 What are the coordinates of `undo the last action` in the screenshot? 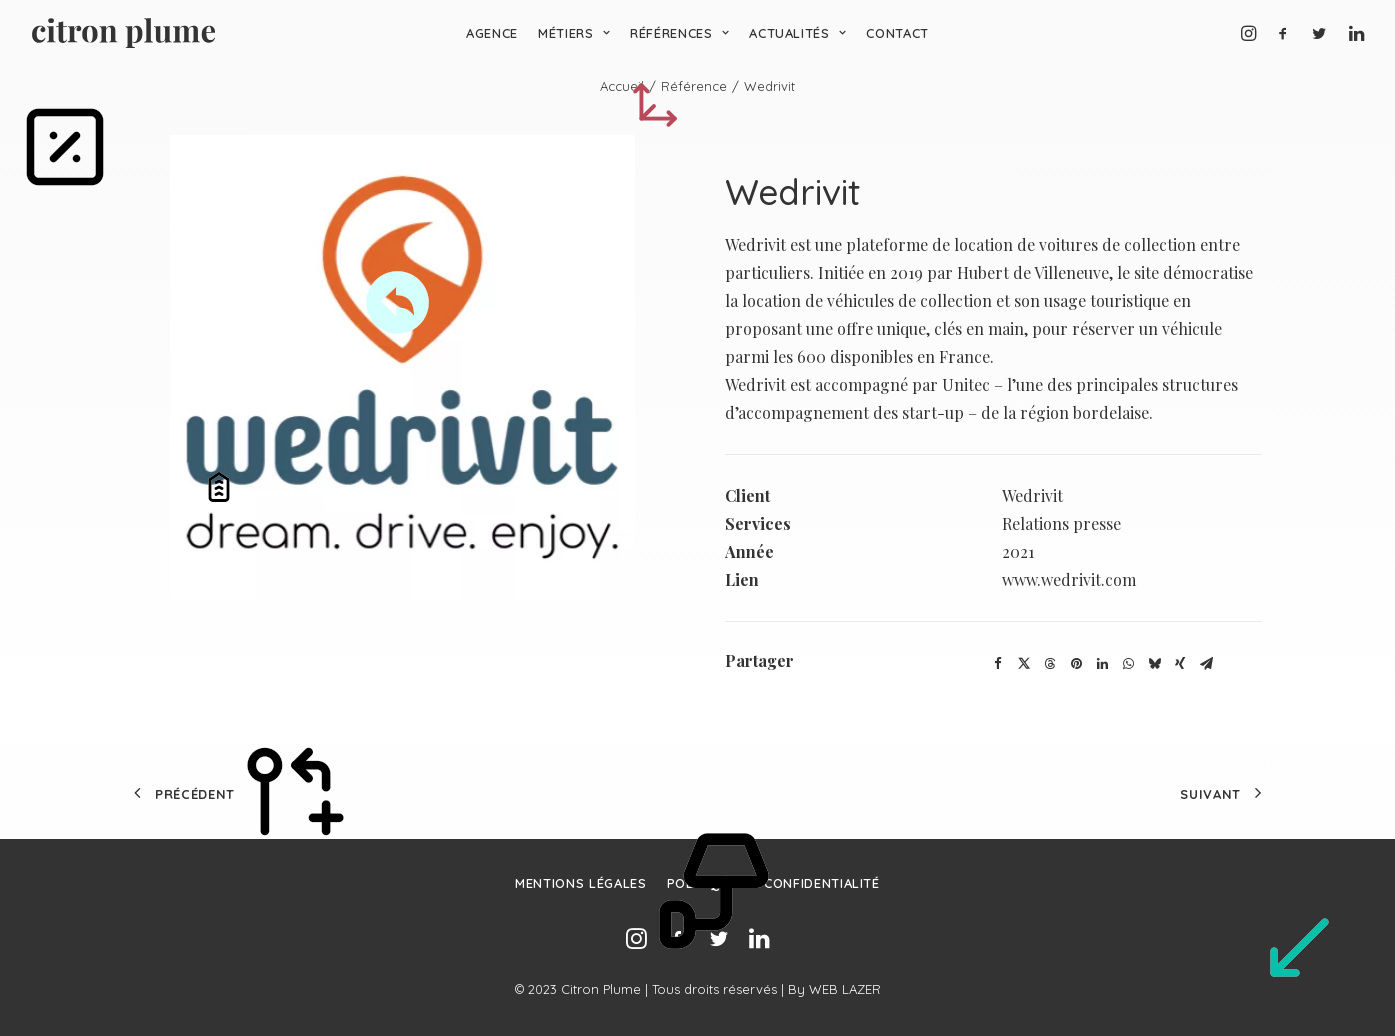 It's located at (397, 302).